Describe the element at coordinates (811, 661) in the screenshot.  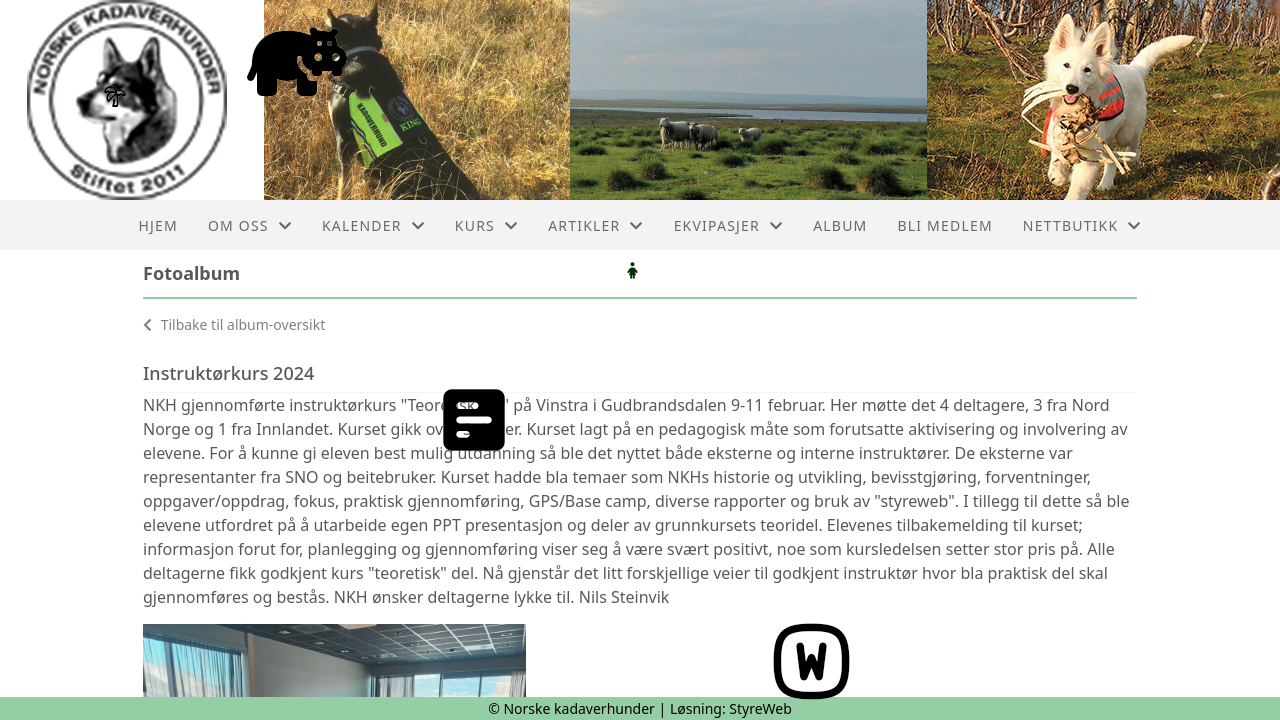
I see `access items or content starting with "W"` at that location.